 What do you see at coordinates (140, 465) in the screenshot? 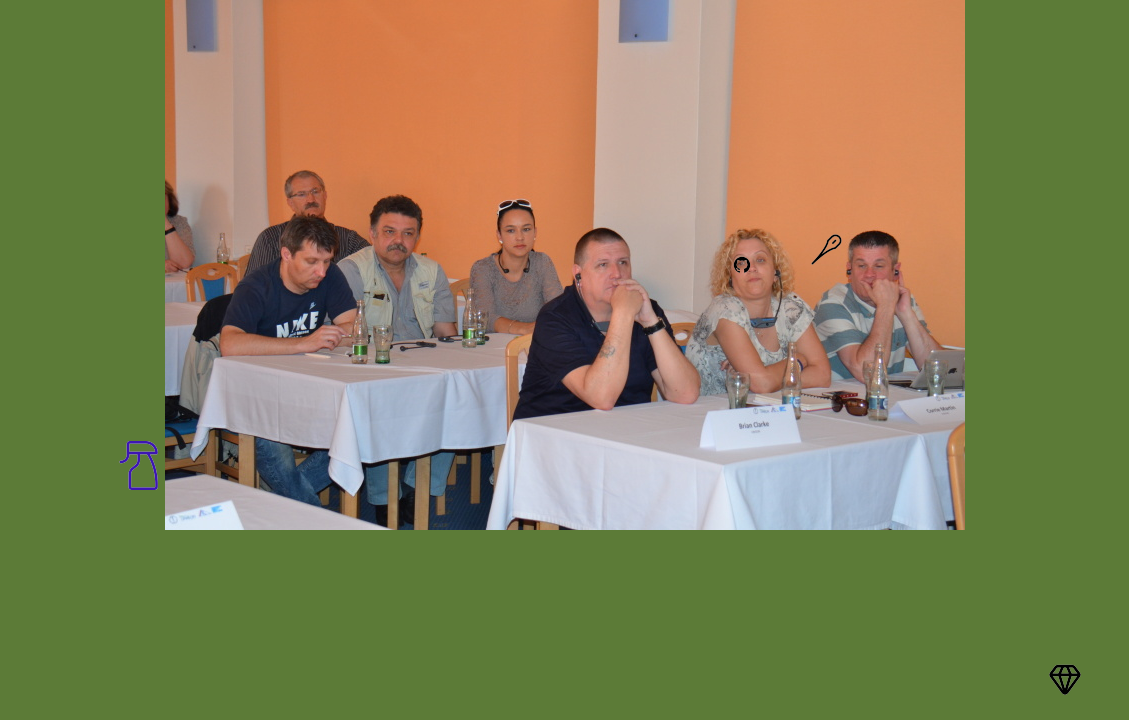
I see `access cleaning or maintenance tools` at bounding box center [140, 465].